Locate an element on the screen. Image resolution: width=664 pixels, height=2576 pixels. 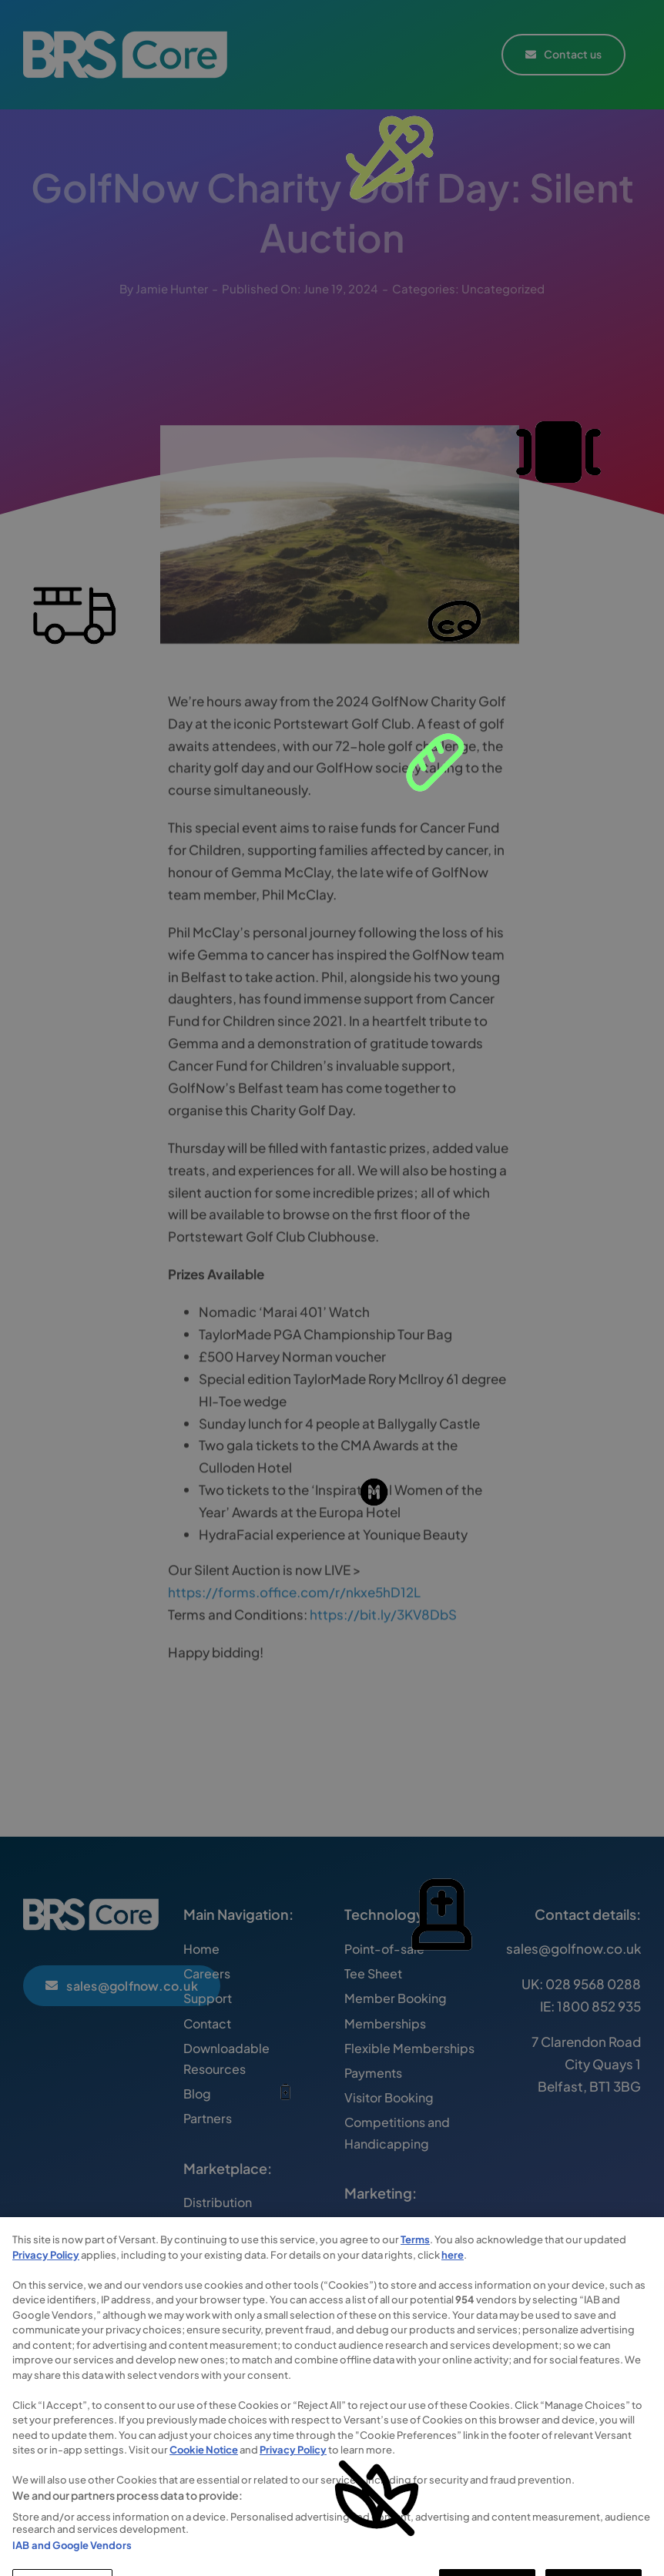
access emergency services information is located at coordinates (72, 611).